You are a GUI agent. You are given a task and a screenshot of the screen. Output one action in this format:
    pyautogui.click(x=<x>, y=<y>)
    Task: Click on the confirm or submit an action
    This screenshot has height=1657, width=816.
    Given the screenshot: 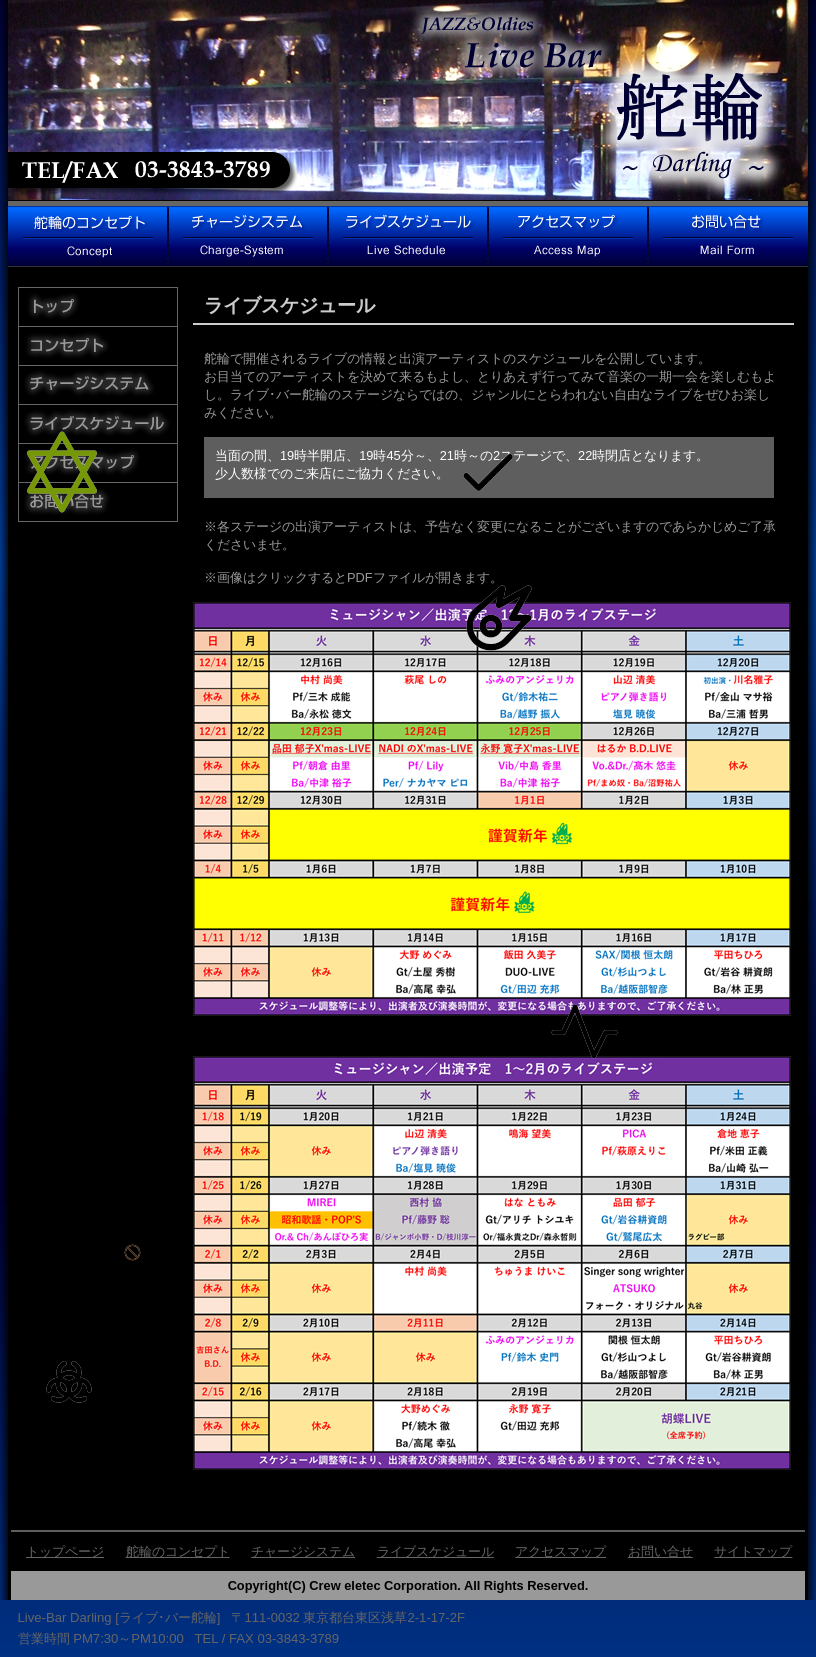 What is the action you would take?
    pyautogui.click(x=487, y=471)
    